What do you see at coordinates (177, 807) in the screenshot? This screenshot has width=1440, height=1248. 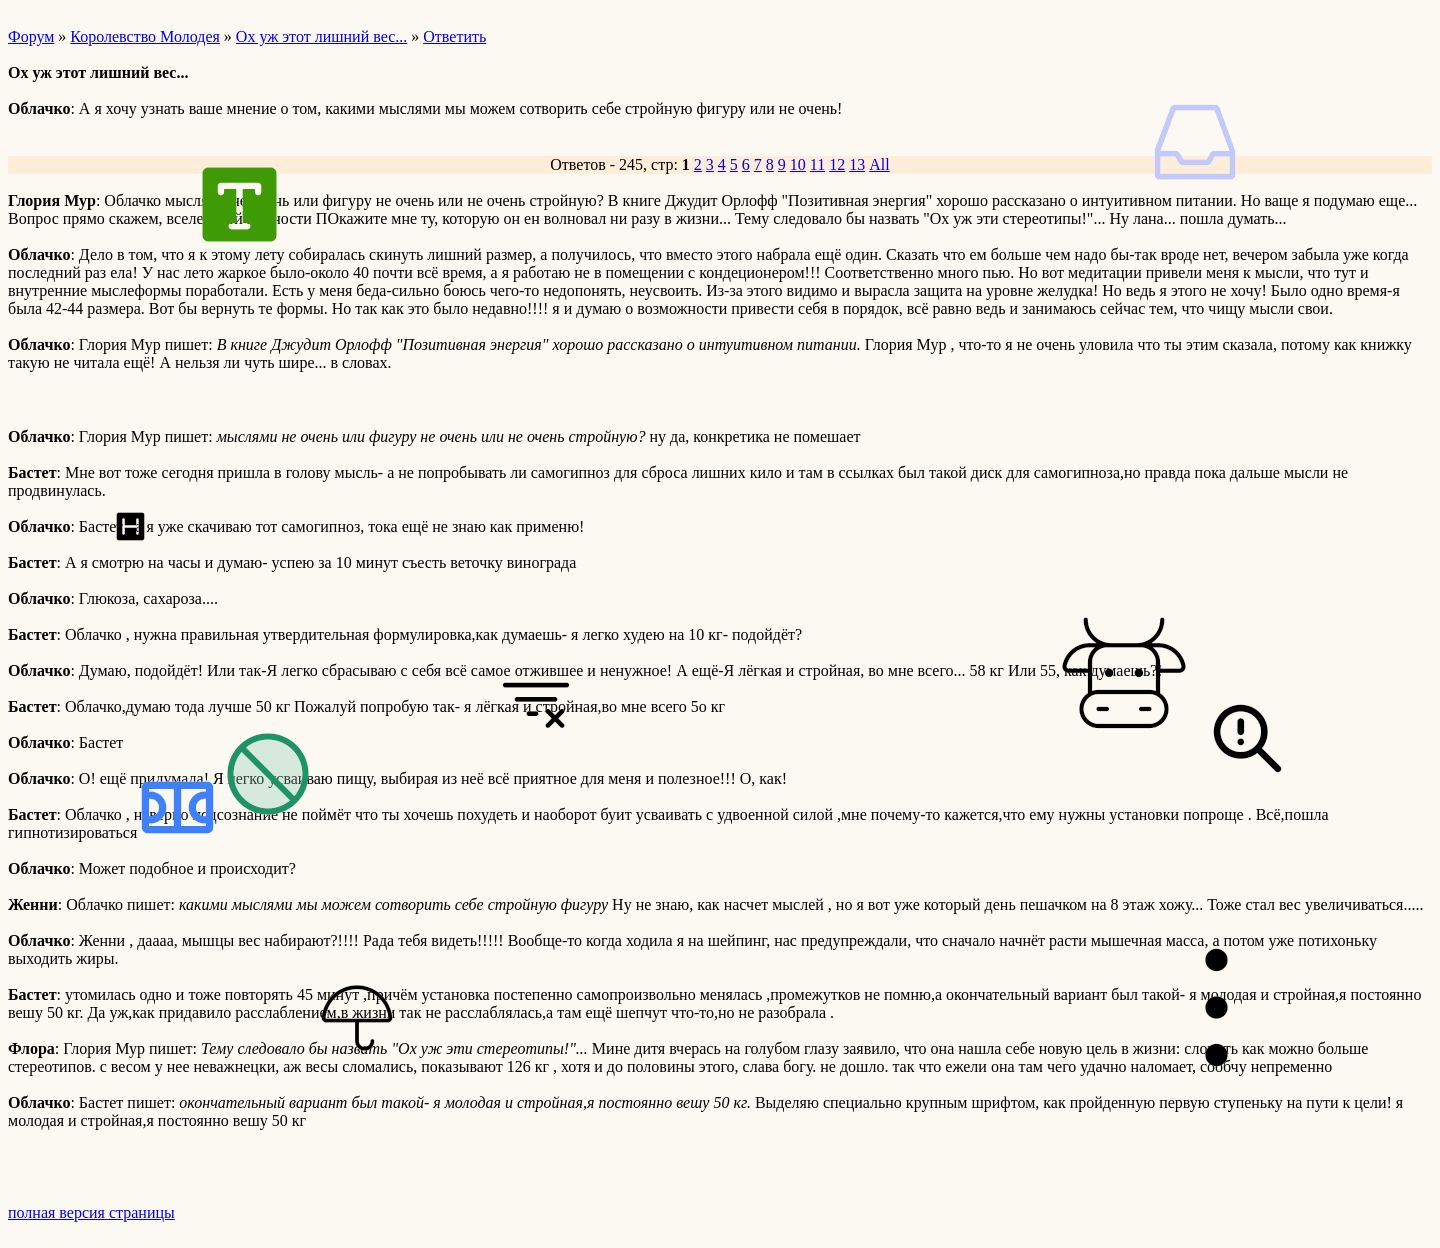 I see `view basketball court availability` at bounding box center [177, 807].